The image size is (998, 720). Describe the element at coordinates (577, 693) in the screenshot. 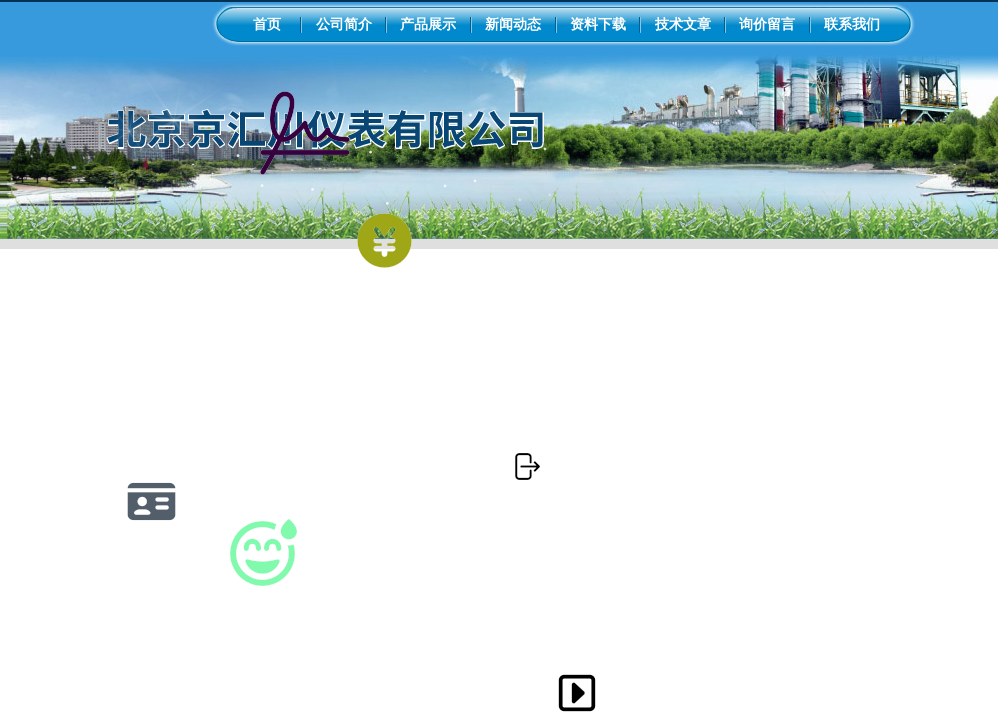

I see `play media or start video` at that location.